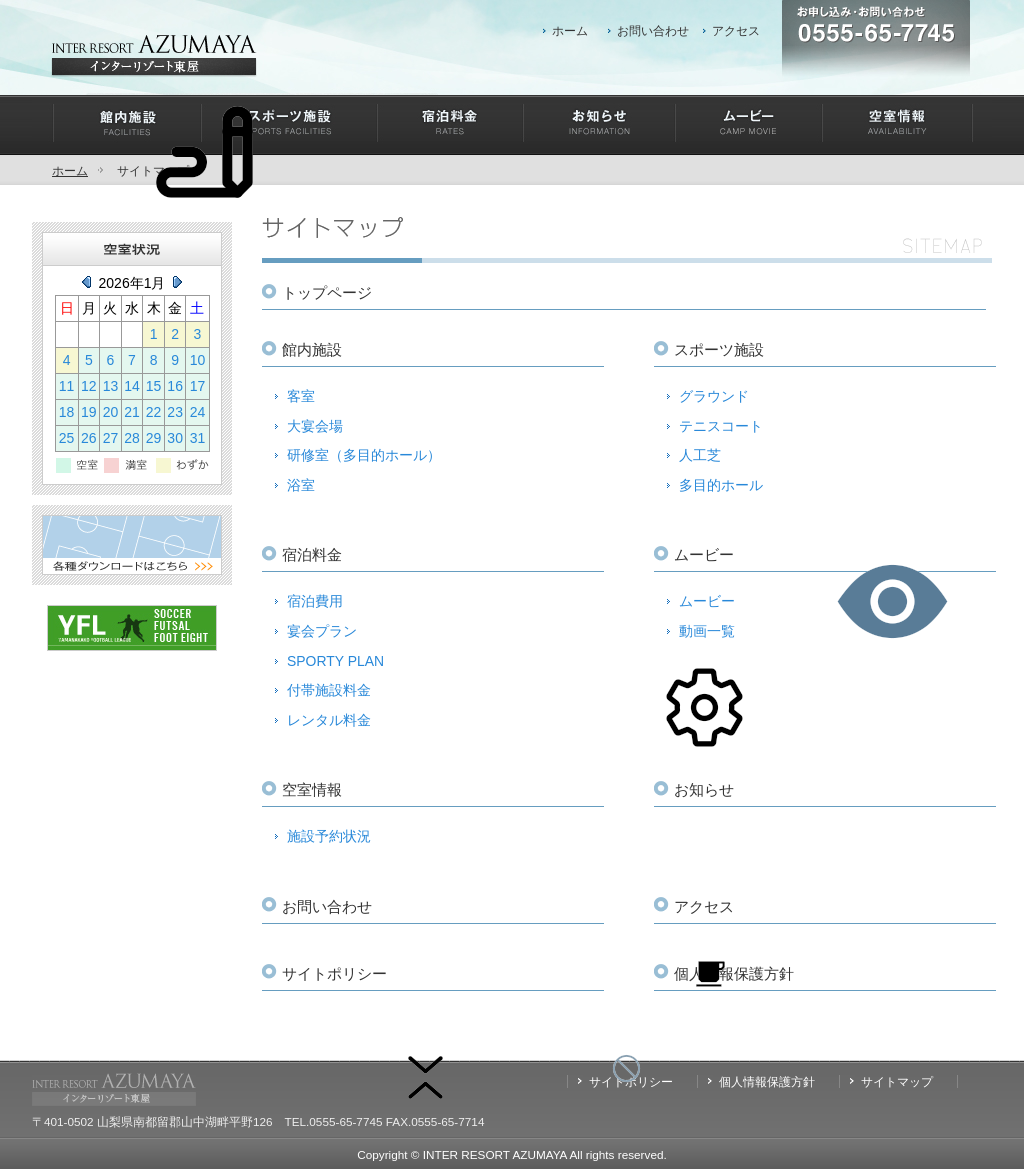  Describe the element at coordinates (626, 1068) in the screenshot. I see `indicates a blocked or prohibited action` at that location.